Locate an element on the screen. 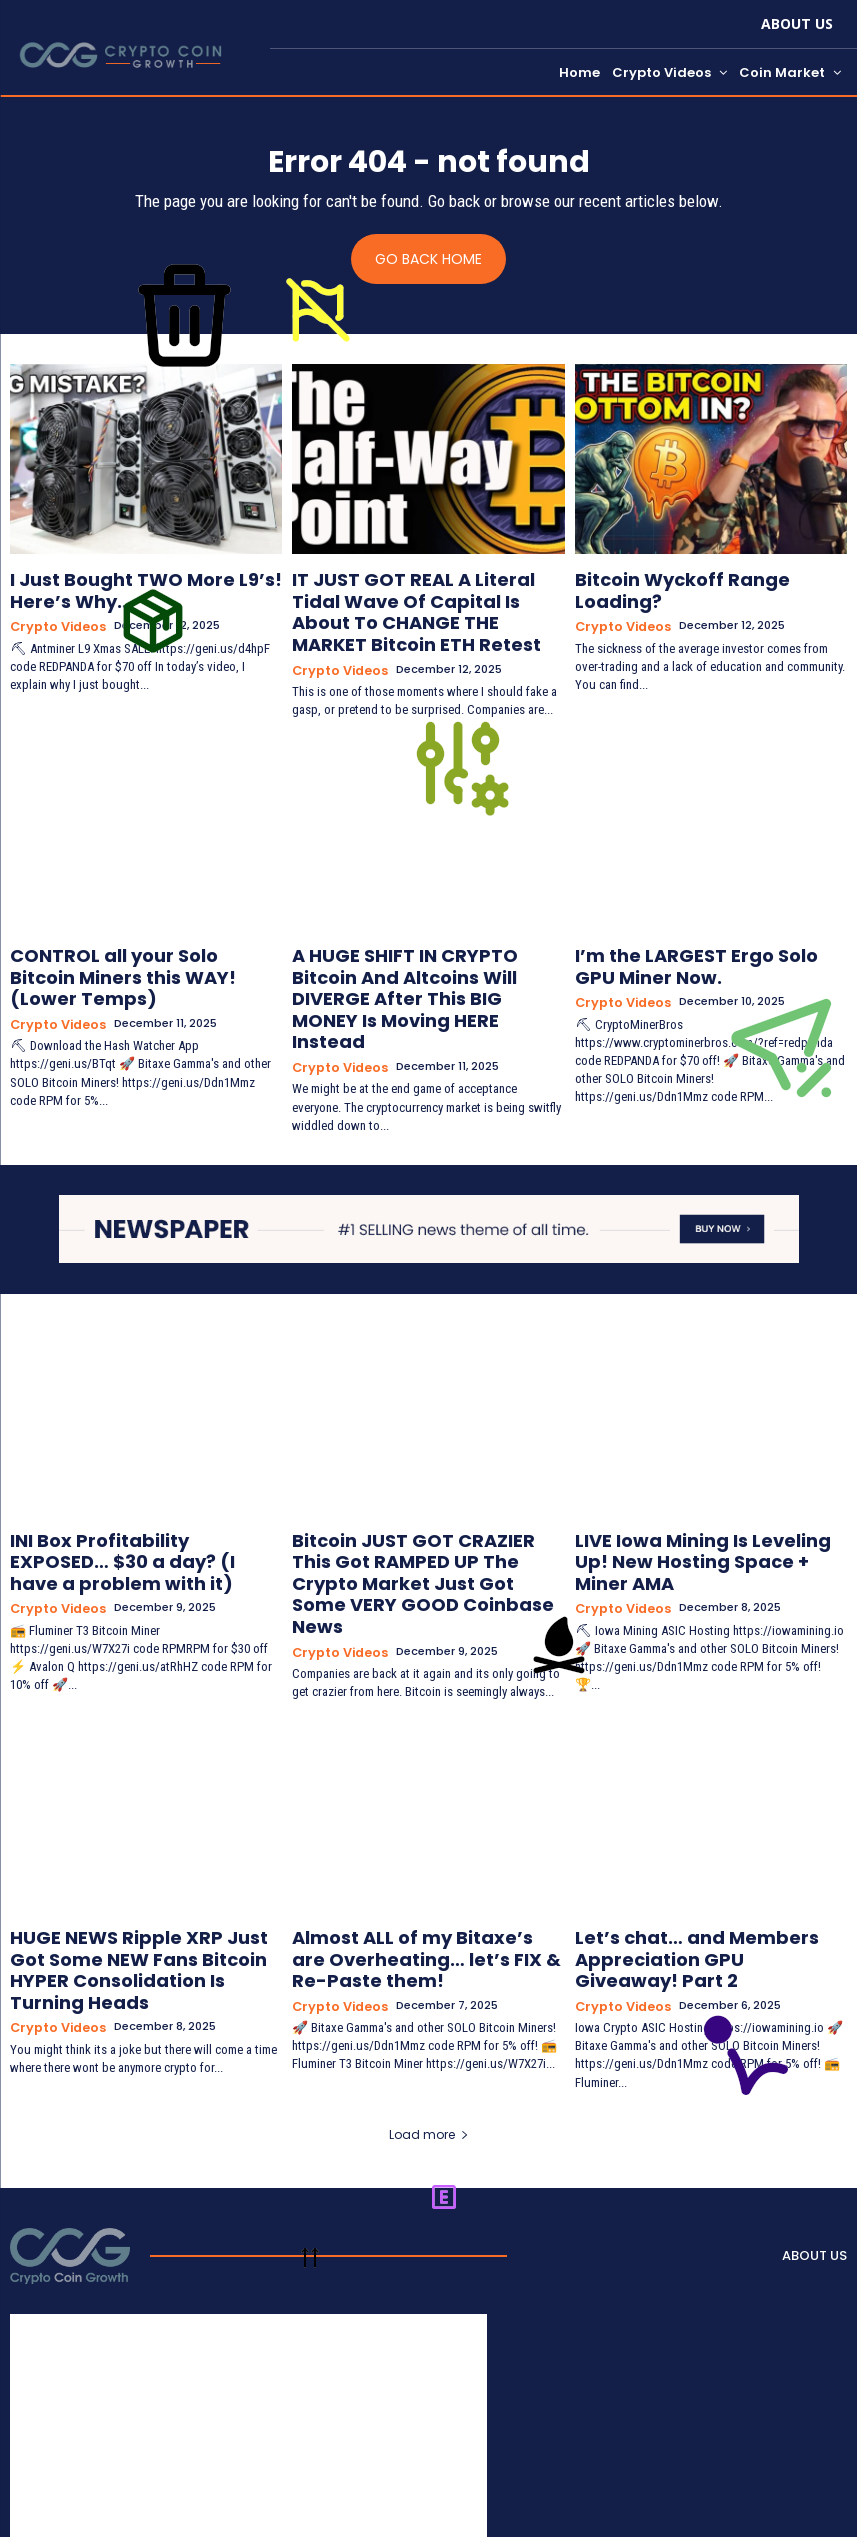 The width and height of the screenshot is (857, 2537). disable flag or marker is located at coordinates (318, 310).